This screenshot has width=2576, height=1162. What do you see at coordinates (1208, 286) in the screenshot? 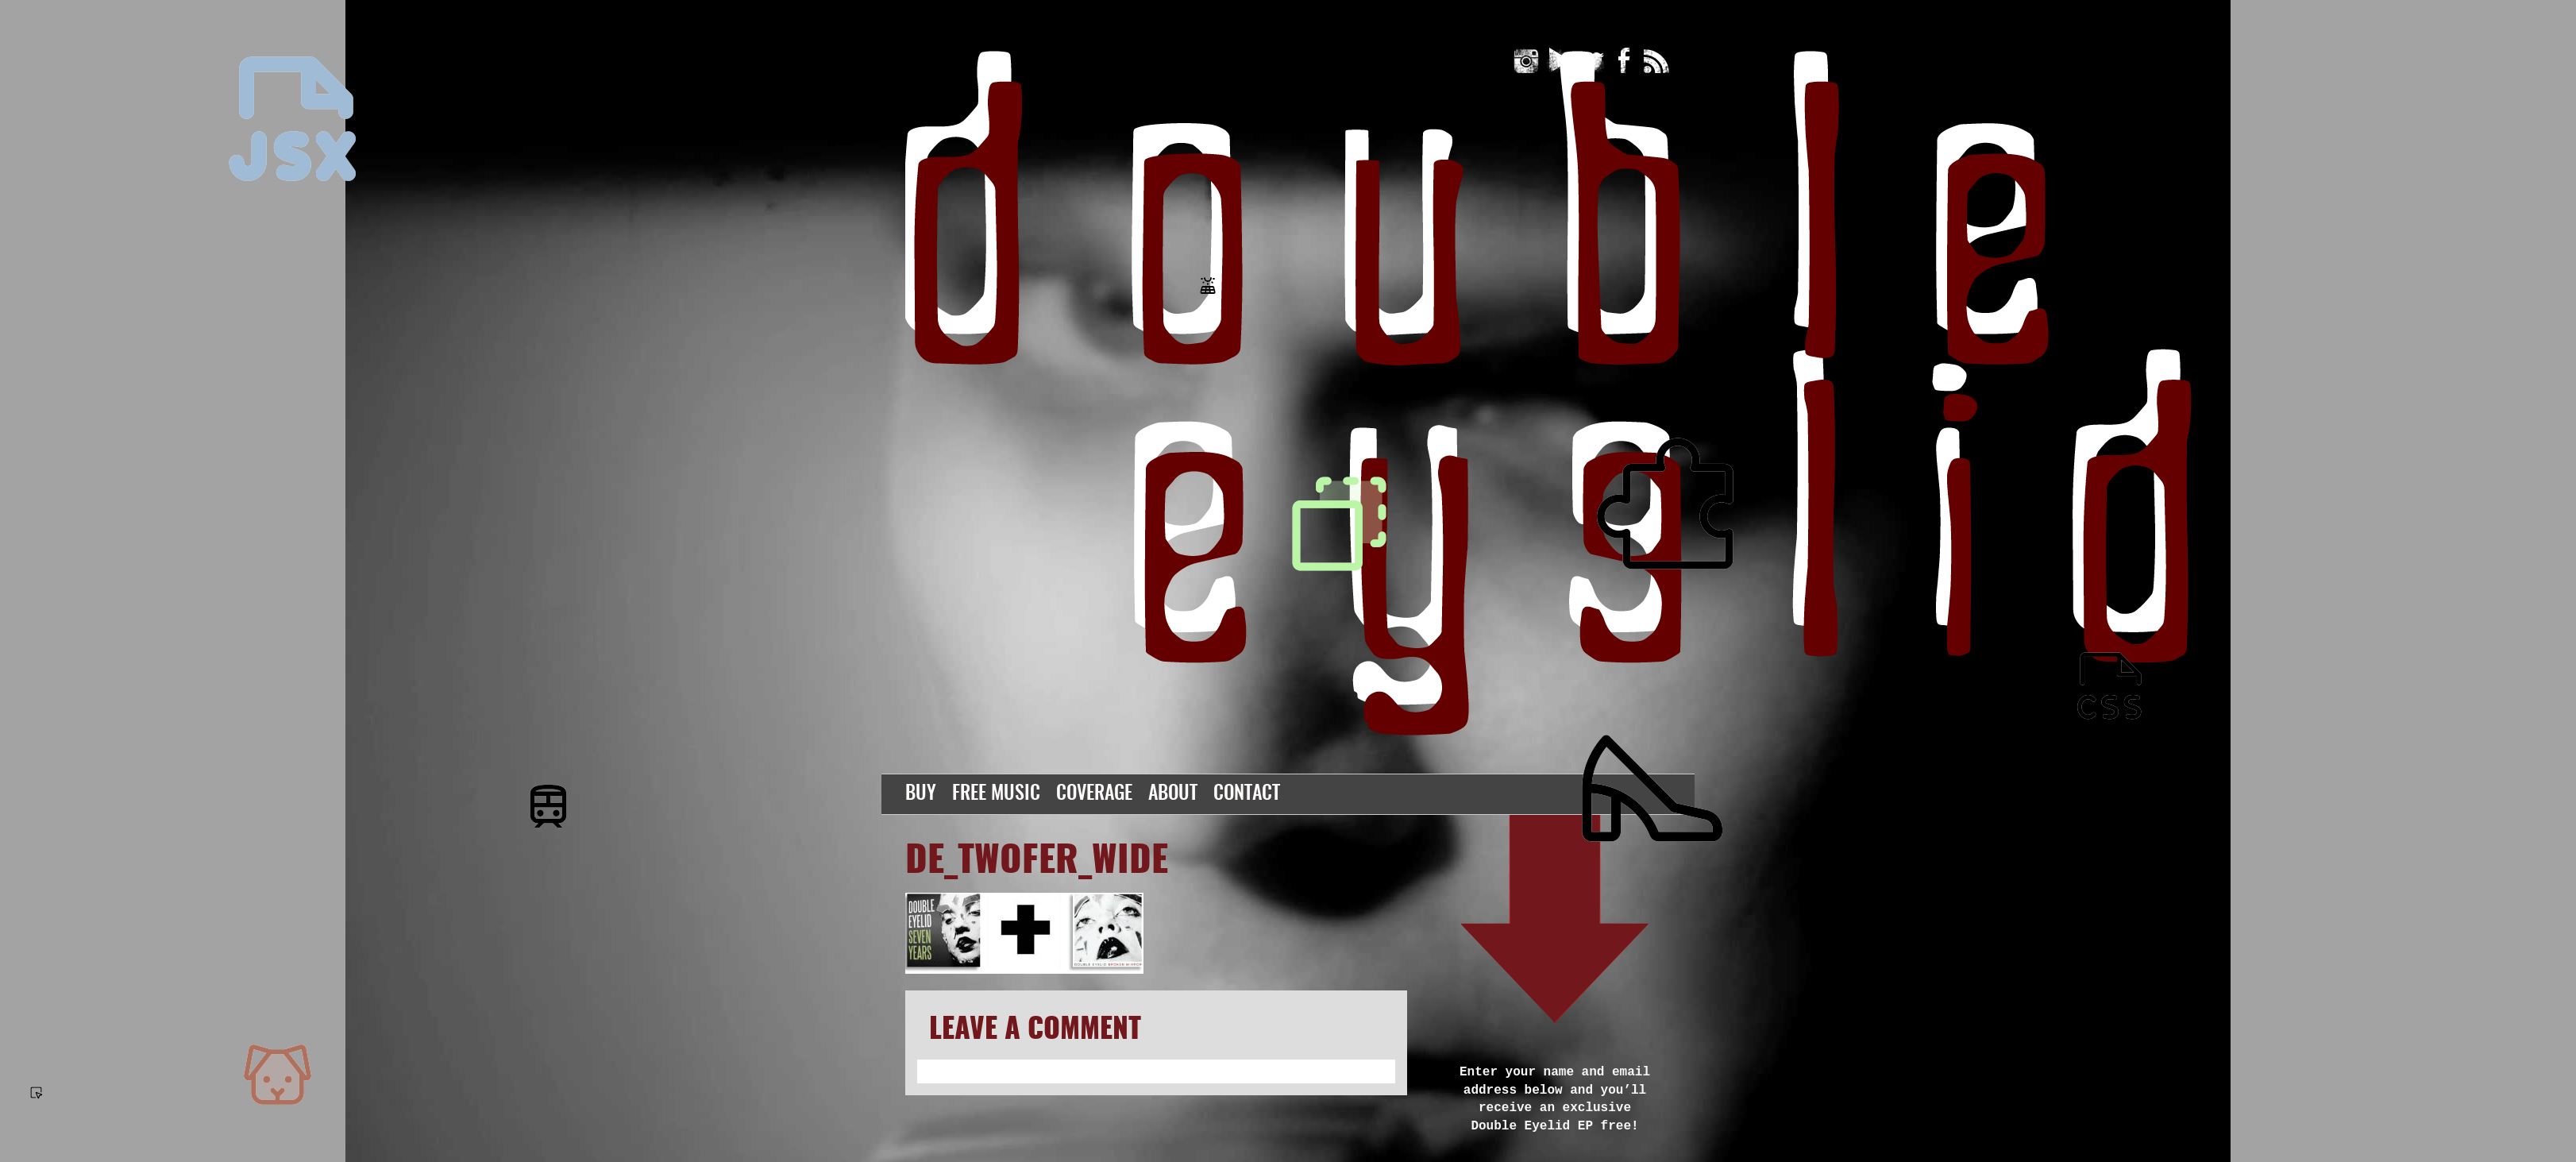
I see `access solar energy settings` at bounding box center [1208, 286].